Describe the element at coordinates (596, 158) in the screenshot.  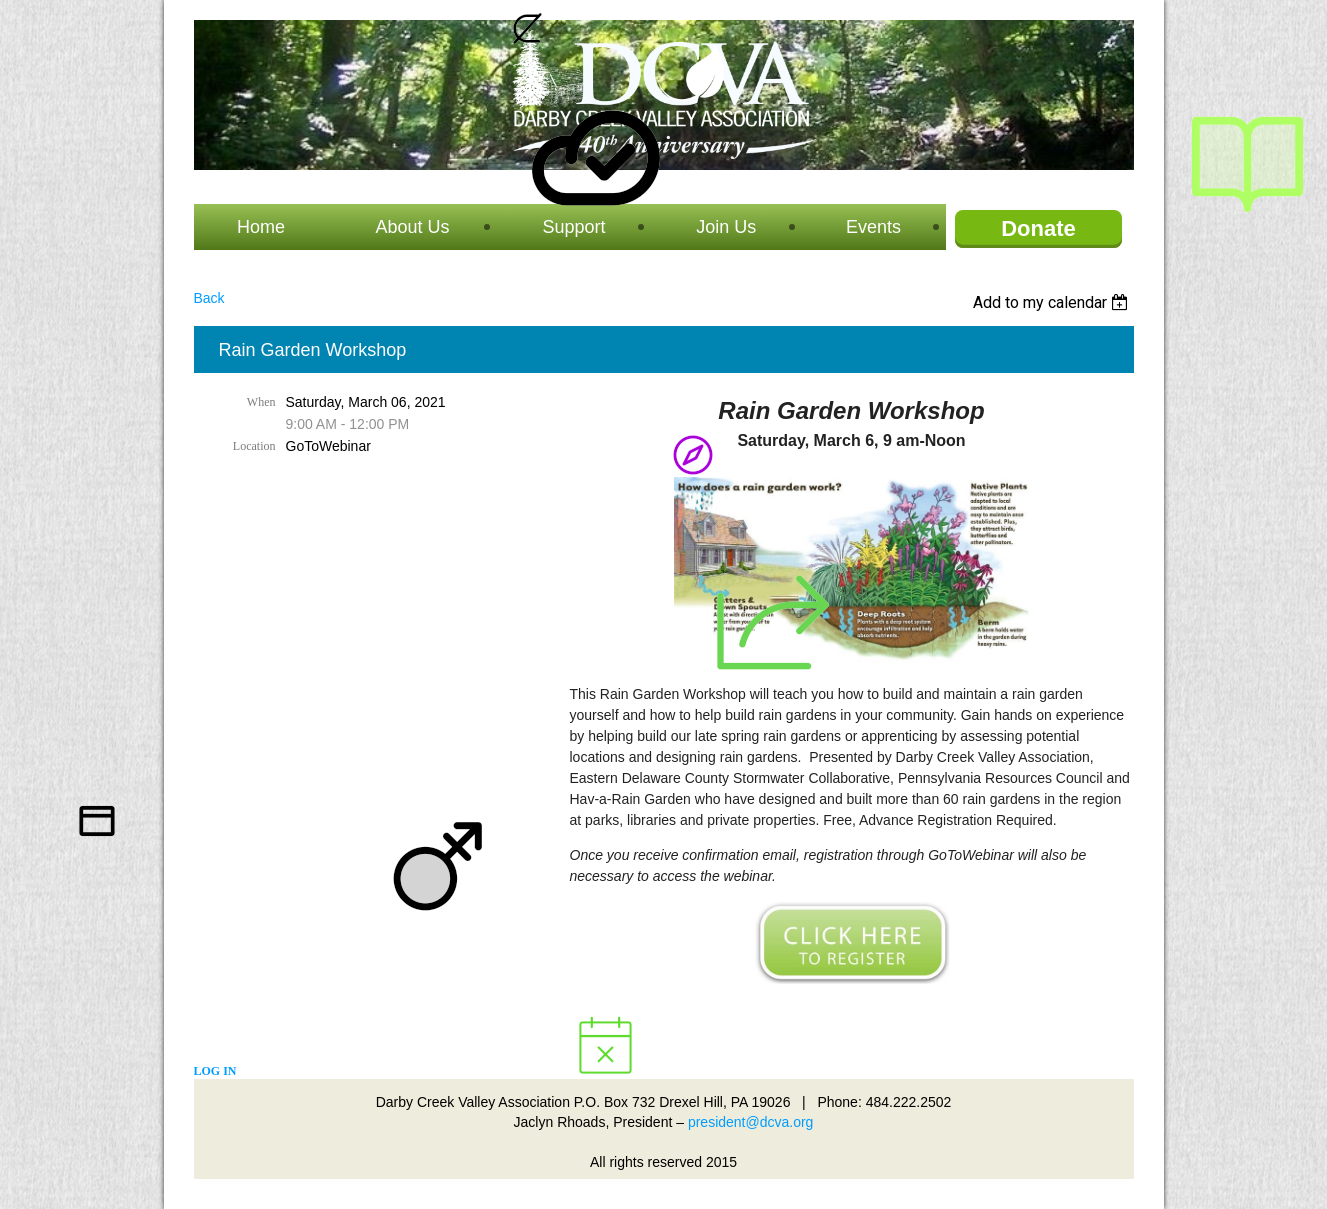
I see `file successfully uploaded to cloud storage` at that location.